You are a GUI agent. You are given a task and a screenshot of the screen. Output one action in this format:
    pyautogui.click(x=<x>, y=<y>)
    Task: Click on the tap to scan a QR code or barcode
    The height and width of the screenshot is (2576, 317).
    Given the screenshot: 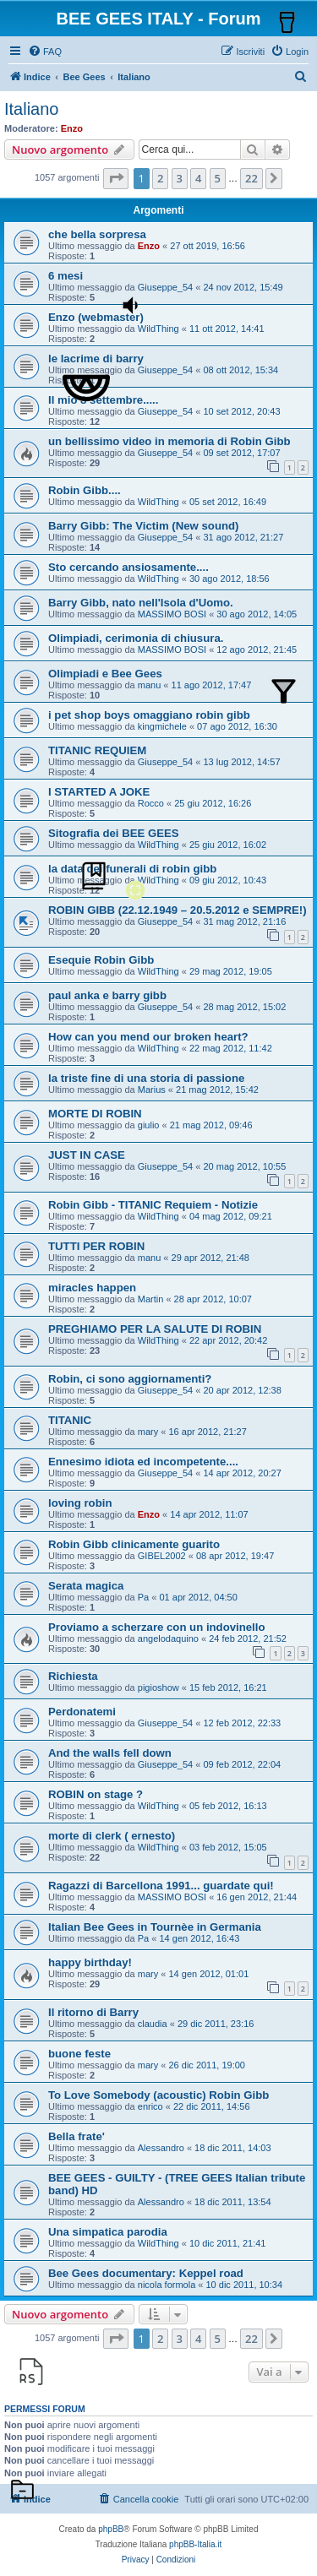 What is the action you would take?
    pyautogui.click(x=135, y=890)
    